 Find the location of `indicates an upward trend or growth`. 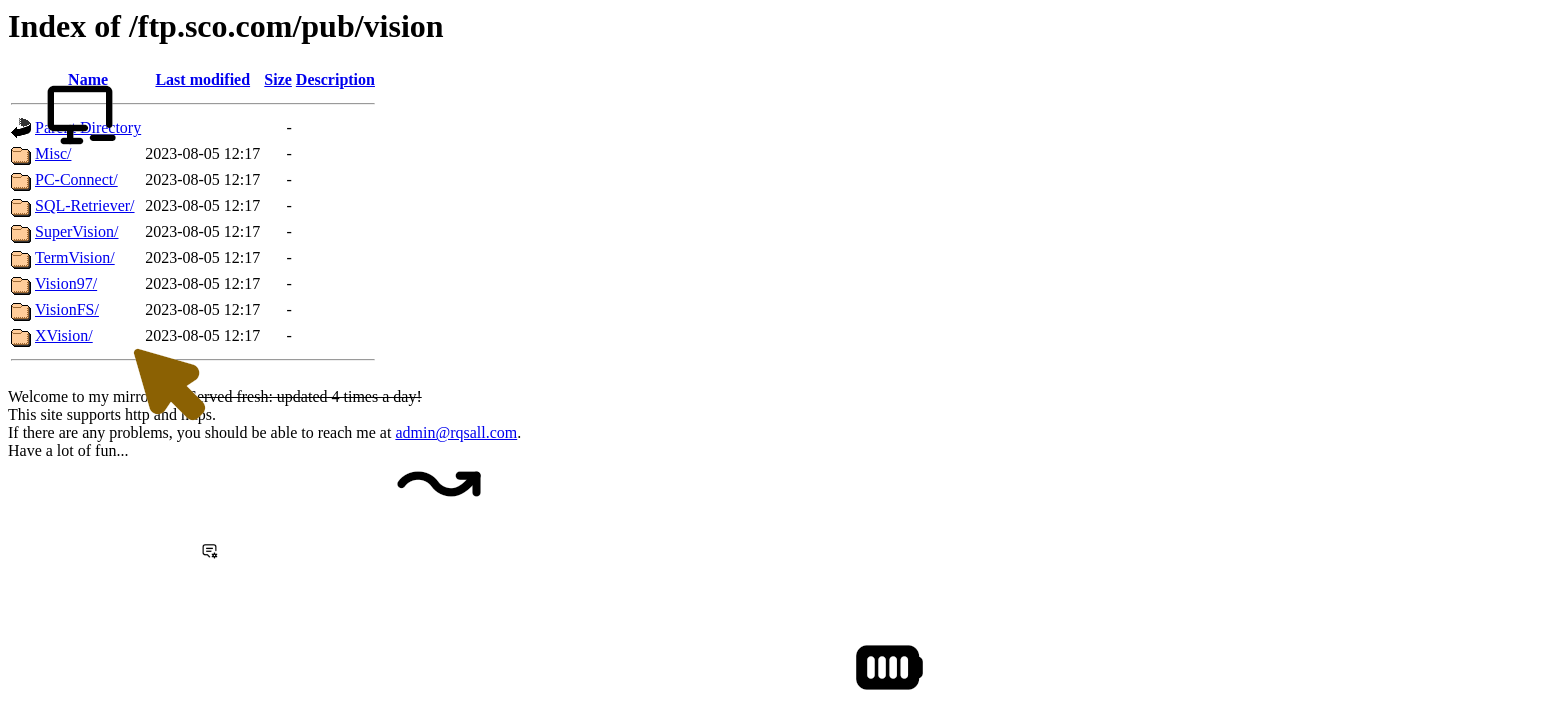

indicates an upward trend or growth is located at coordinates (439, 484).